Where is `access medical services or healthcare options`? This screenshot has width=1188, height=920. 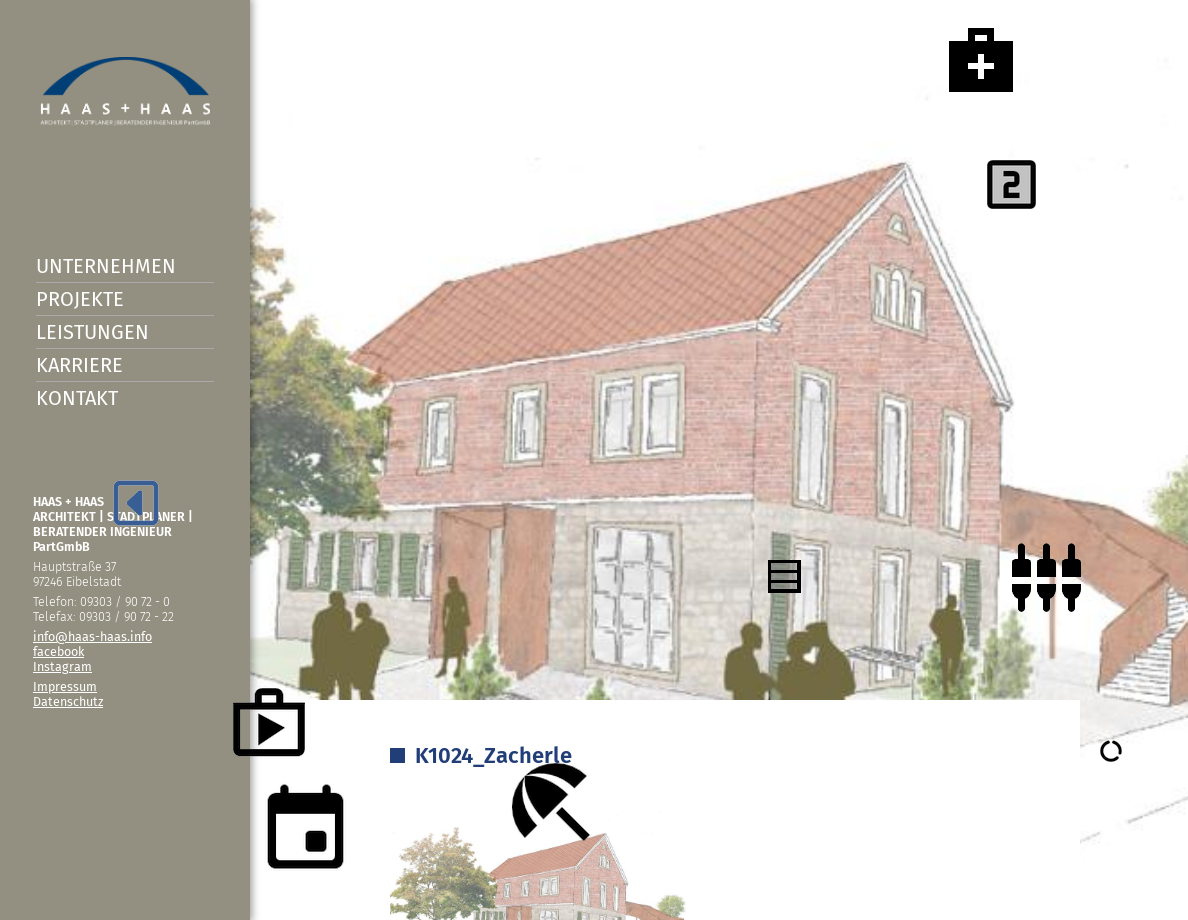
access medical services or healthcare options is located at coordinates (981, 60).